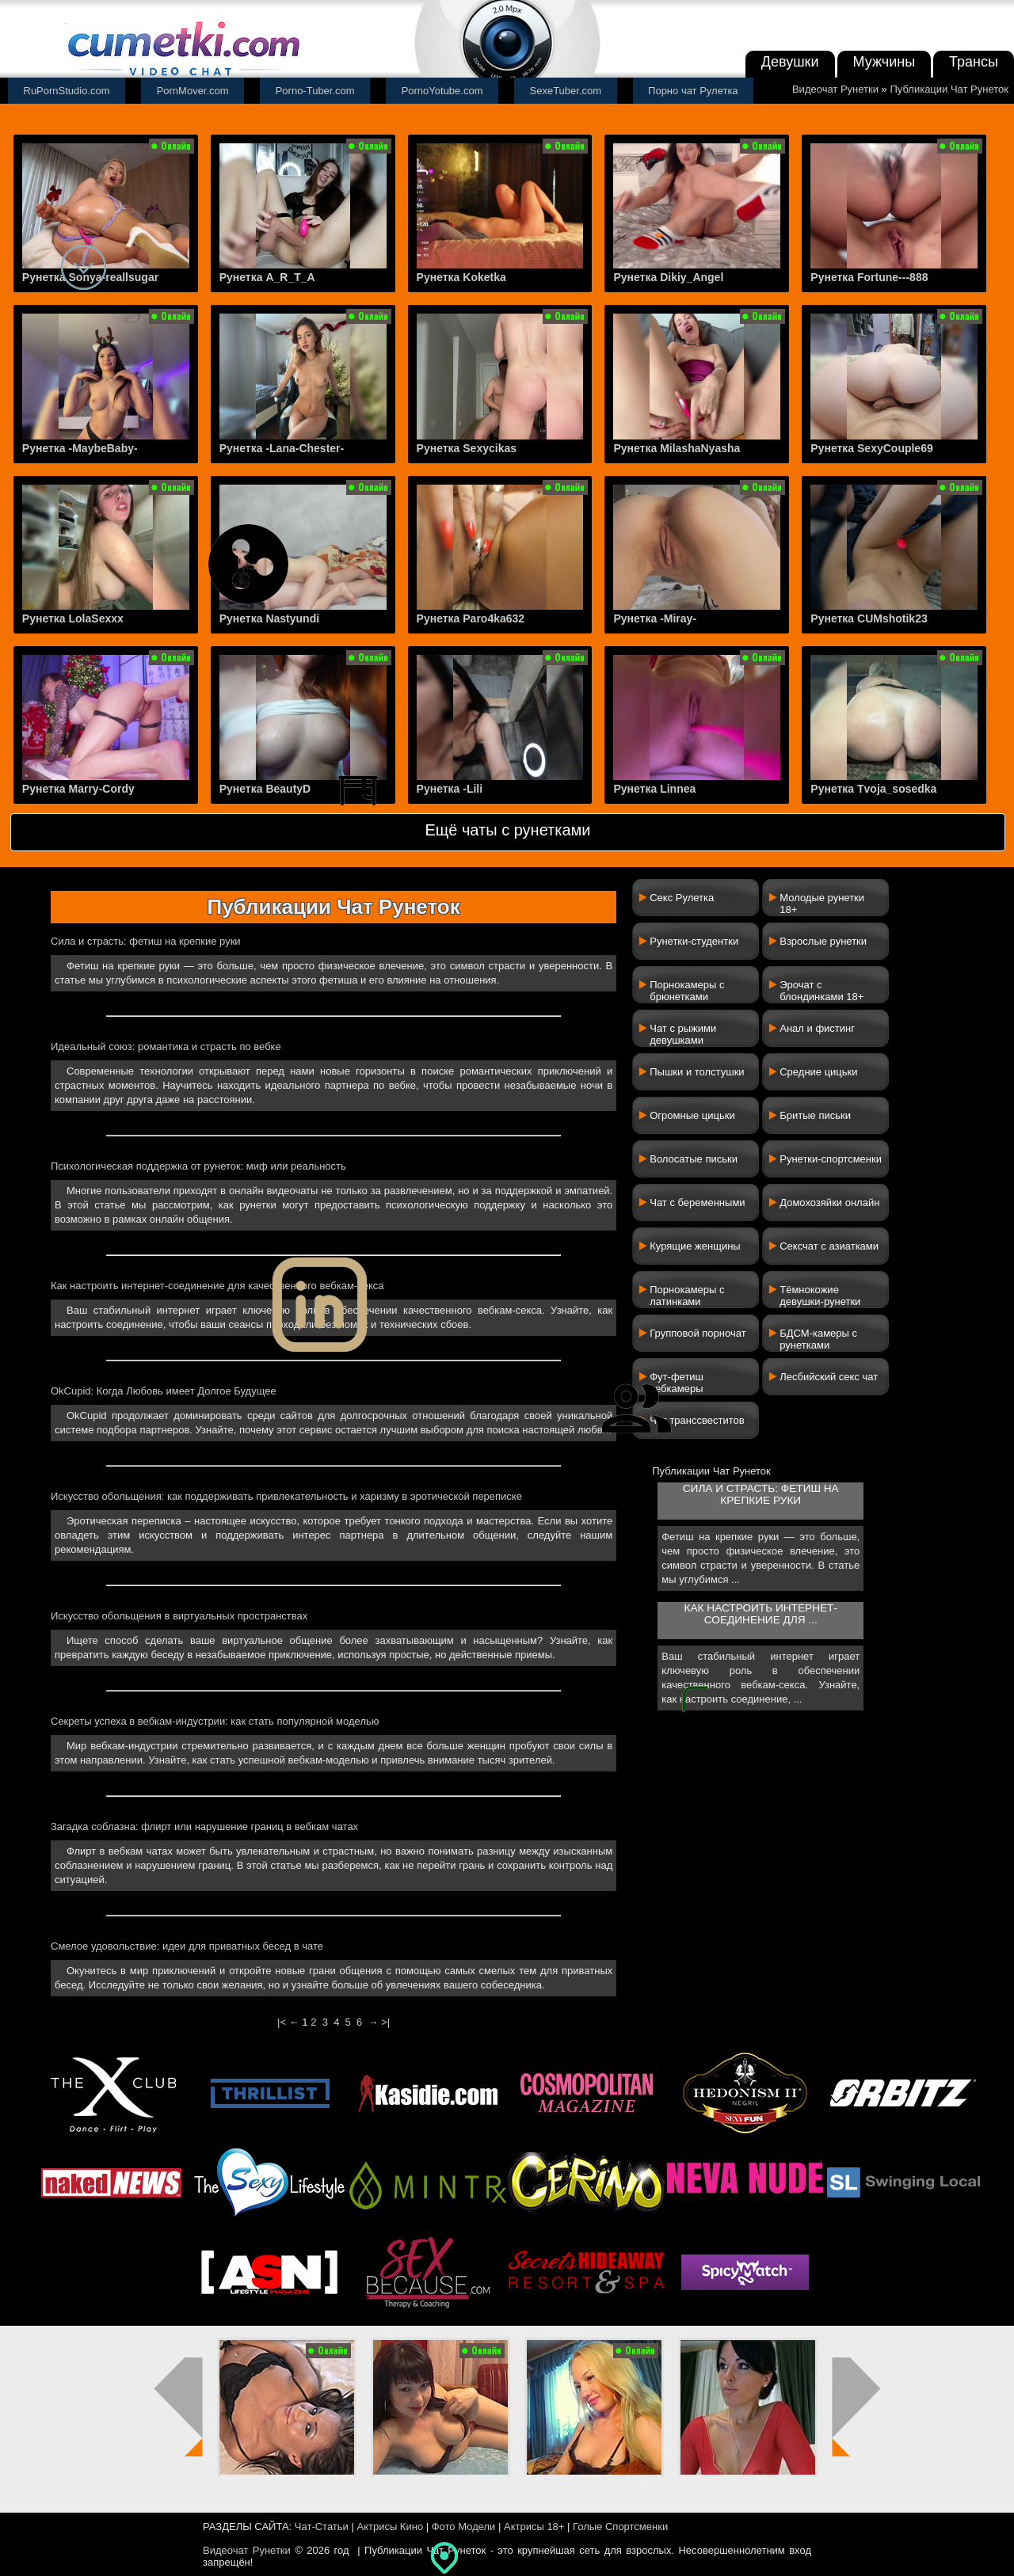 This screenshot has height=2576, width=1014. Describe the element at coordinates (319, 1304) in the screenshot. I see `connect with LinkedIn` at that location.